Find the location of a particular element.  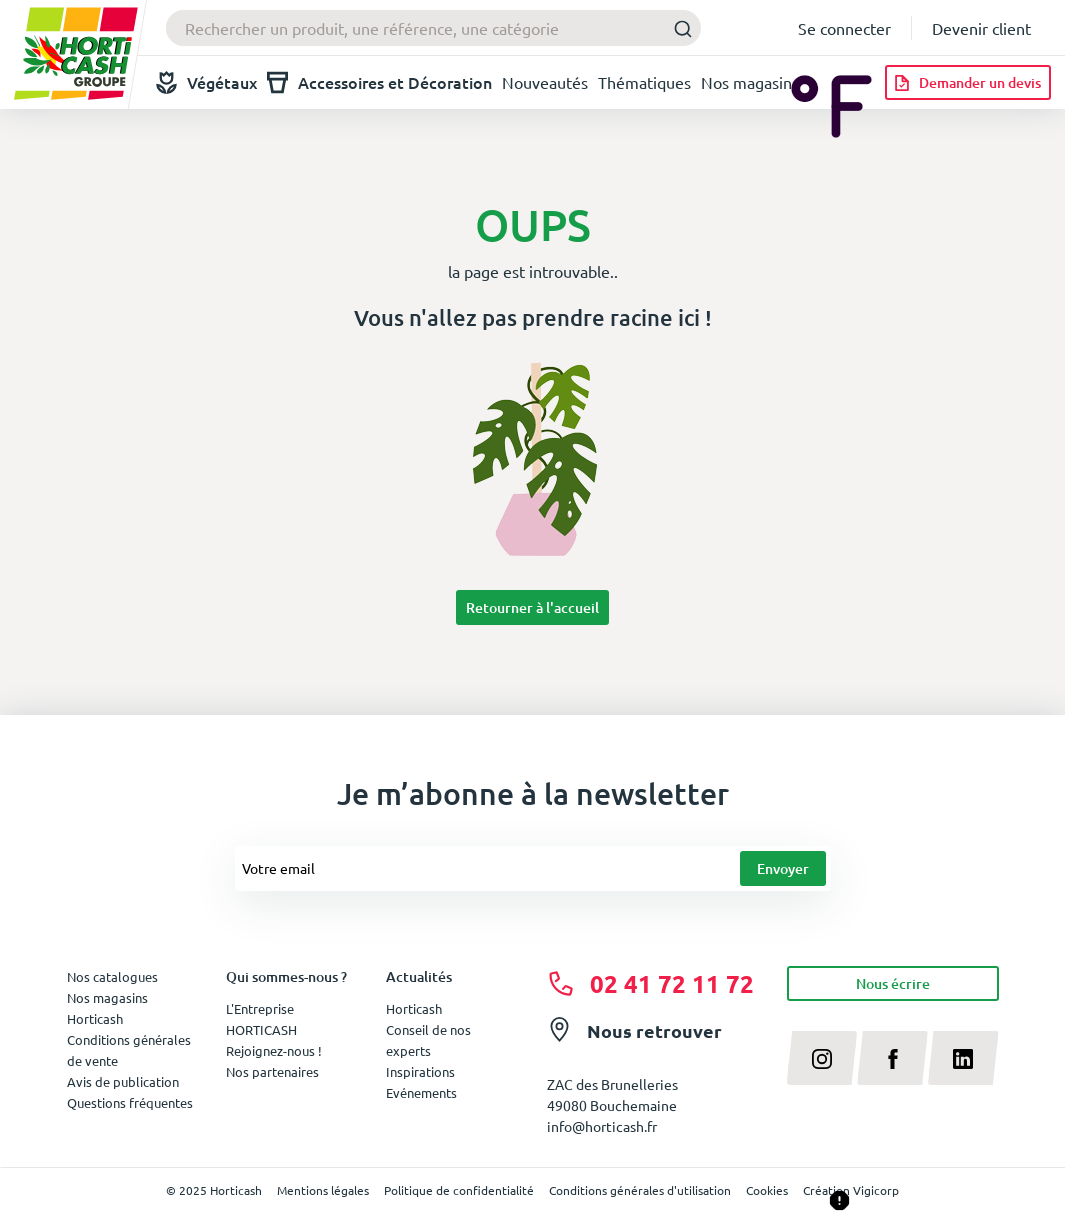

indicates a critical error or warning is located at coordinates (839, 1200).